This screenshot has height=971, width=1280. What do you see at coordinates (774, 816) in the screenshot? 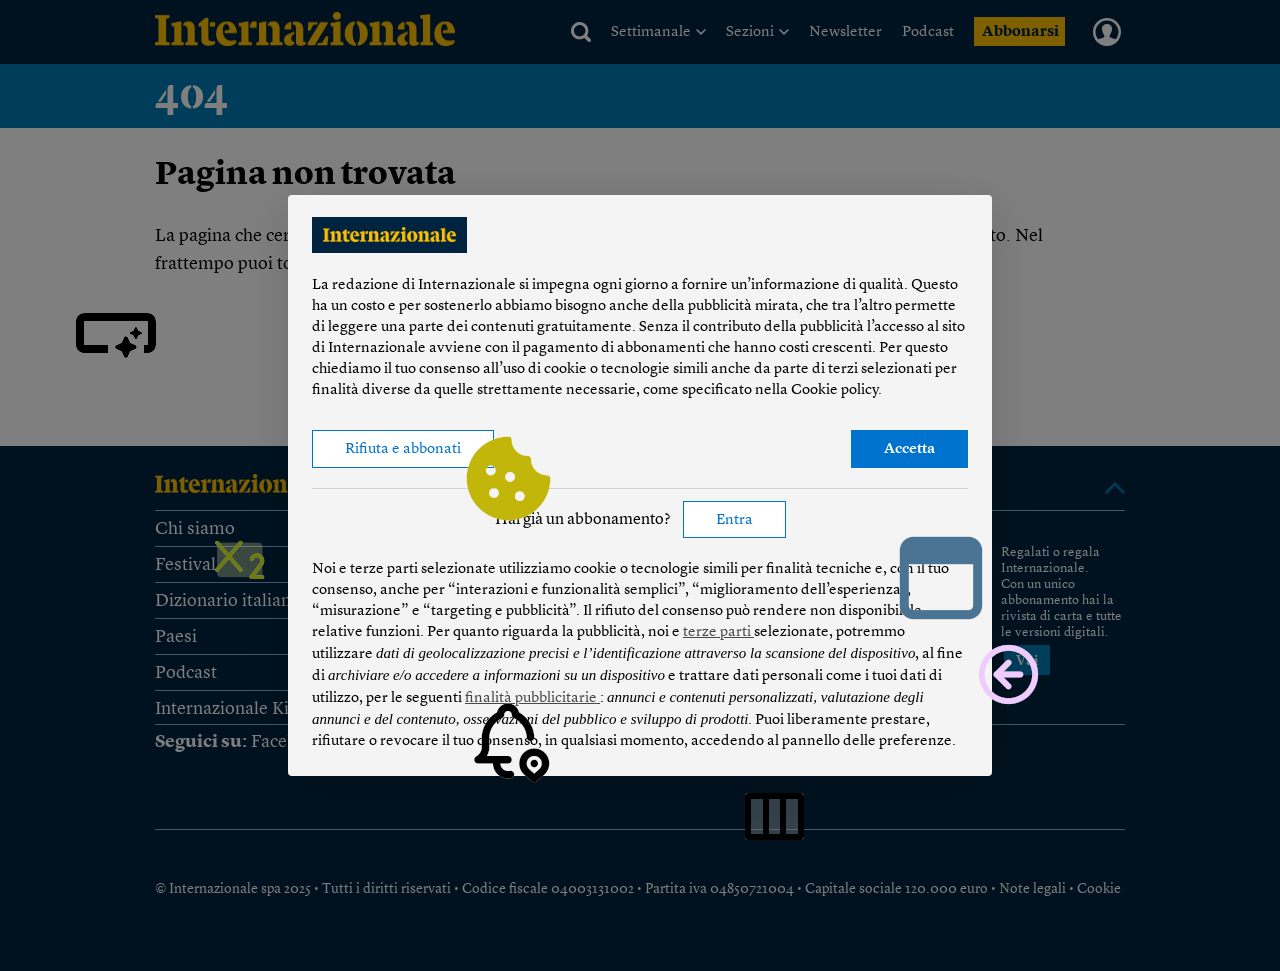
I see `switch to week view in a calendar` at bounding box center [774, 816].